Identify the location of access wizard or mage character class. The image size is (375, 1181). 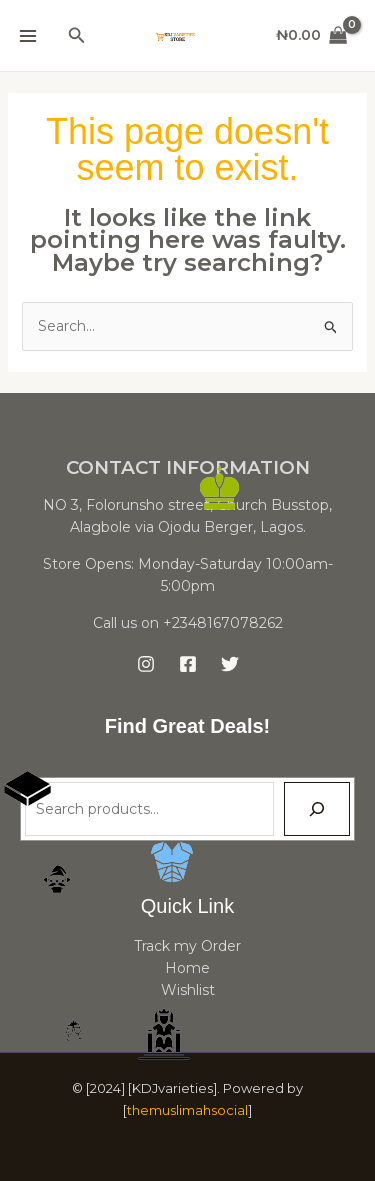
(57, 879).